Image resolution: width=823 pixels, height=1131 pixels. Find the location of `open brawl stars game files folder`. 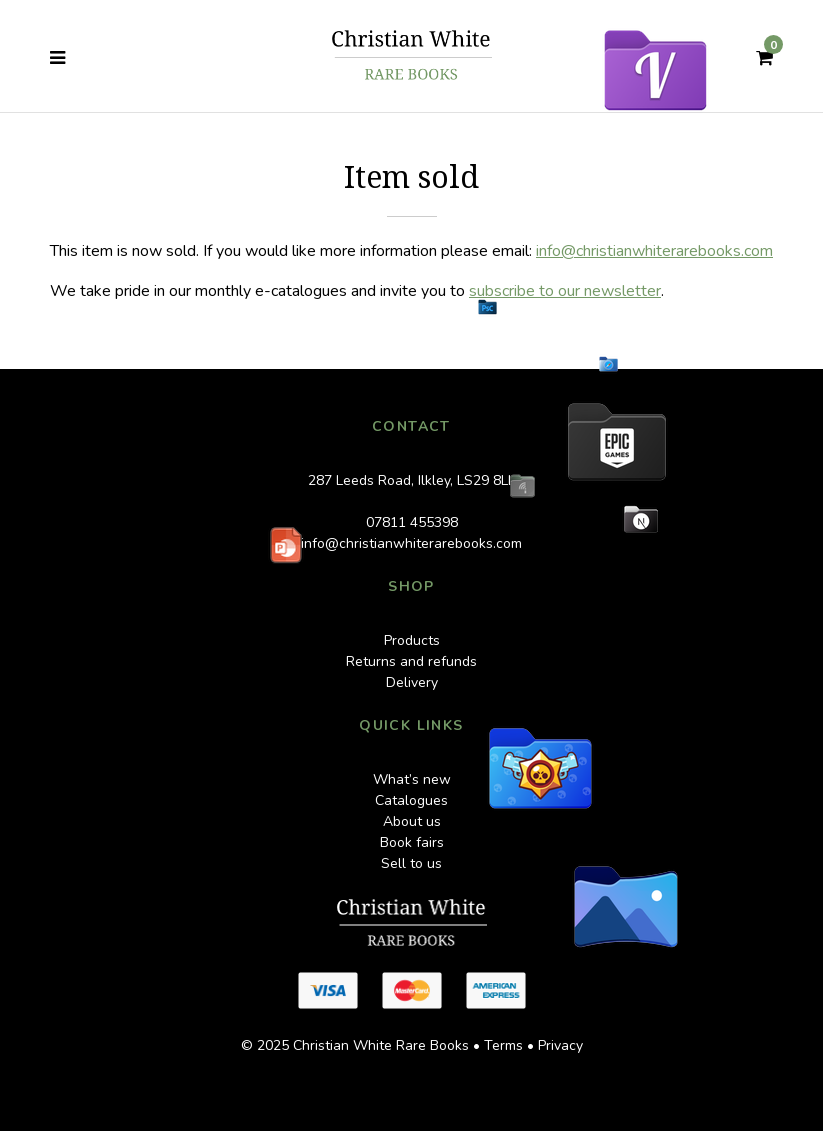

open brawl stars game files folder is located at coordinates (540, 771).